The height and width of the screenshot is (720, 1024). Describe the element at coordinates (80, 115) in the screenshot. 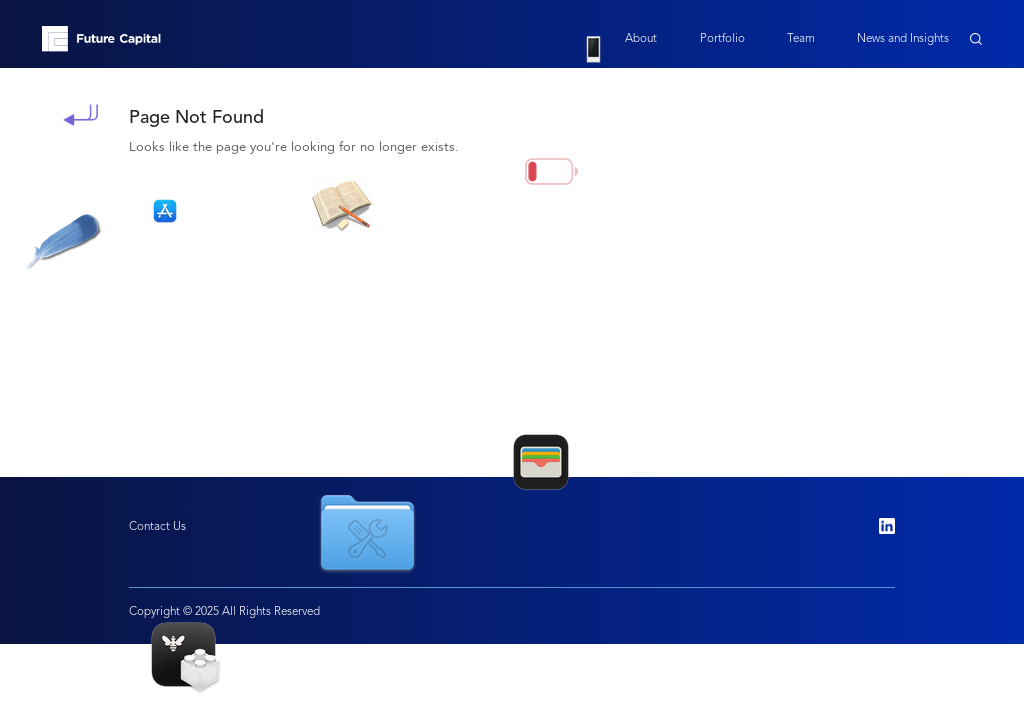

I see `reply to all recipients of an email` at that location.